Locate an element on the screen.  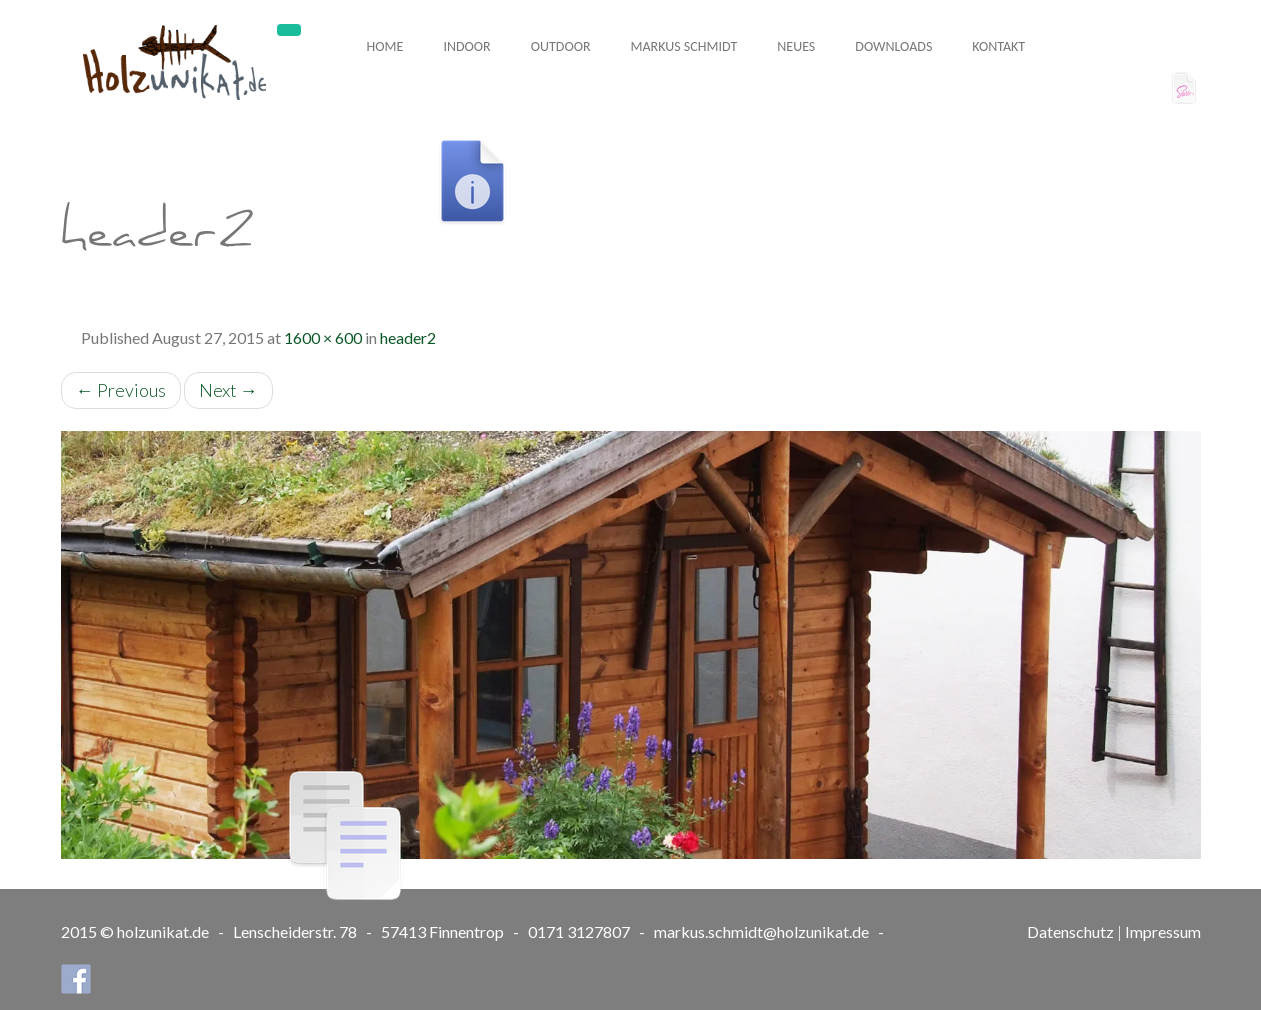
scss stylesheet file is located at coordinates (1184, 88).